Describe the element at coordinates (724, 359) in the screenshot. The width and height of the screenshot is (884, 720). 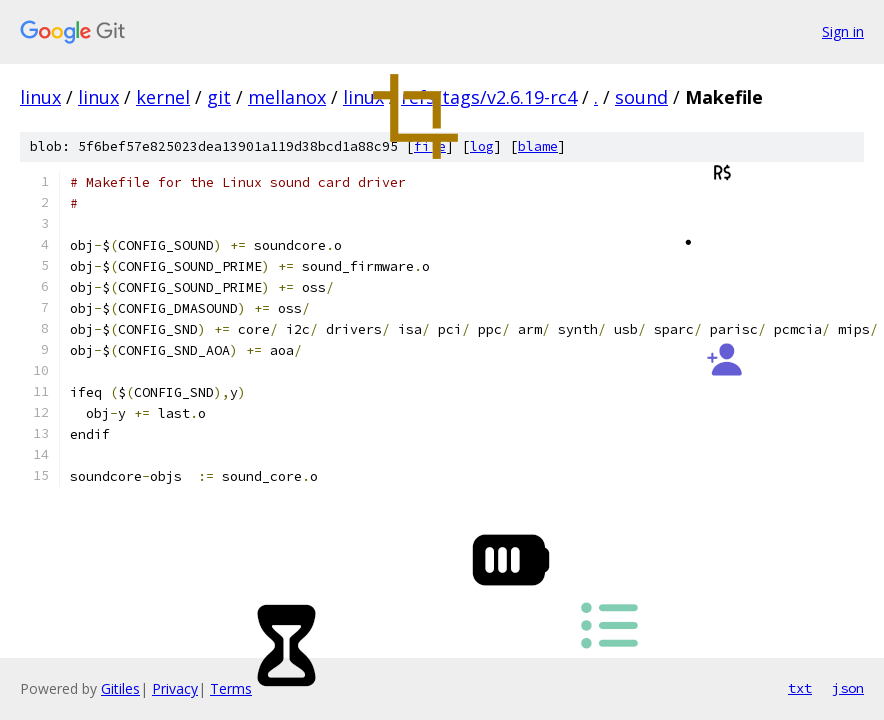
I see `add a new contact or friend` at that location.